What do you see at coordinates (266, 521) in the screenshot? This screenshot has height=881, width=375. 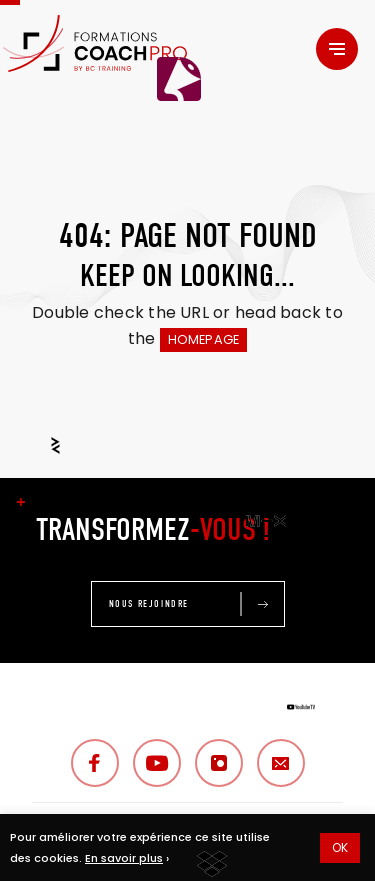 I see `open mixcloud app or website` at bounding box center [266, 521].